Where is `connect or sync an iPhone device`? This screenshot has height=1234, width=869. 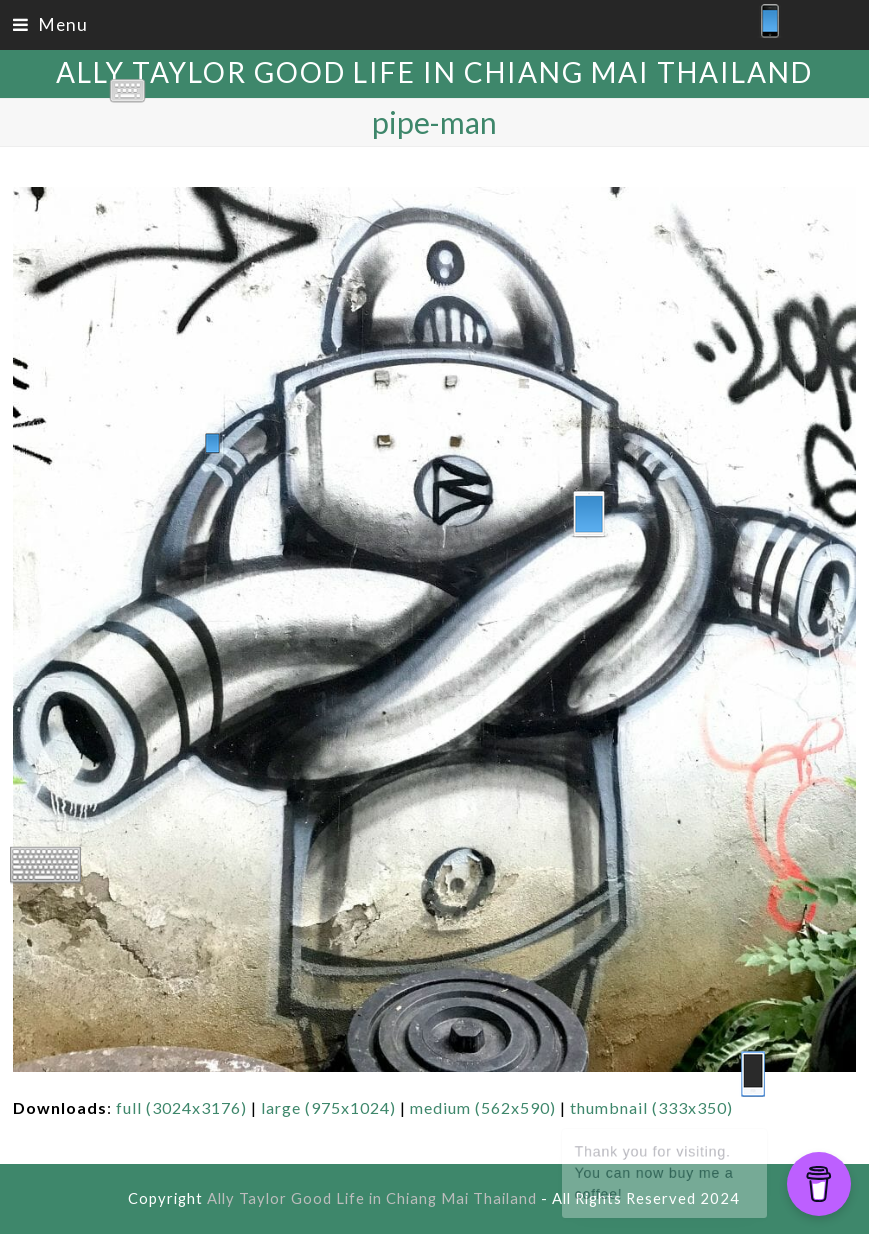 connect or sync an iPhone device is located at coordinates (770, 21).